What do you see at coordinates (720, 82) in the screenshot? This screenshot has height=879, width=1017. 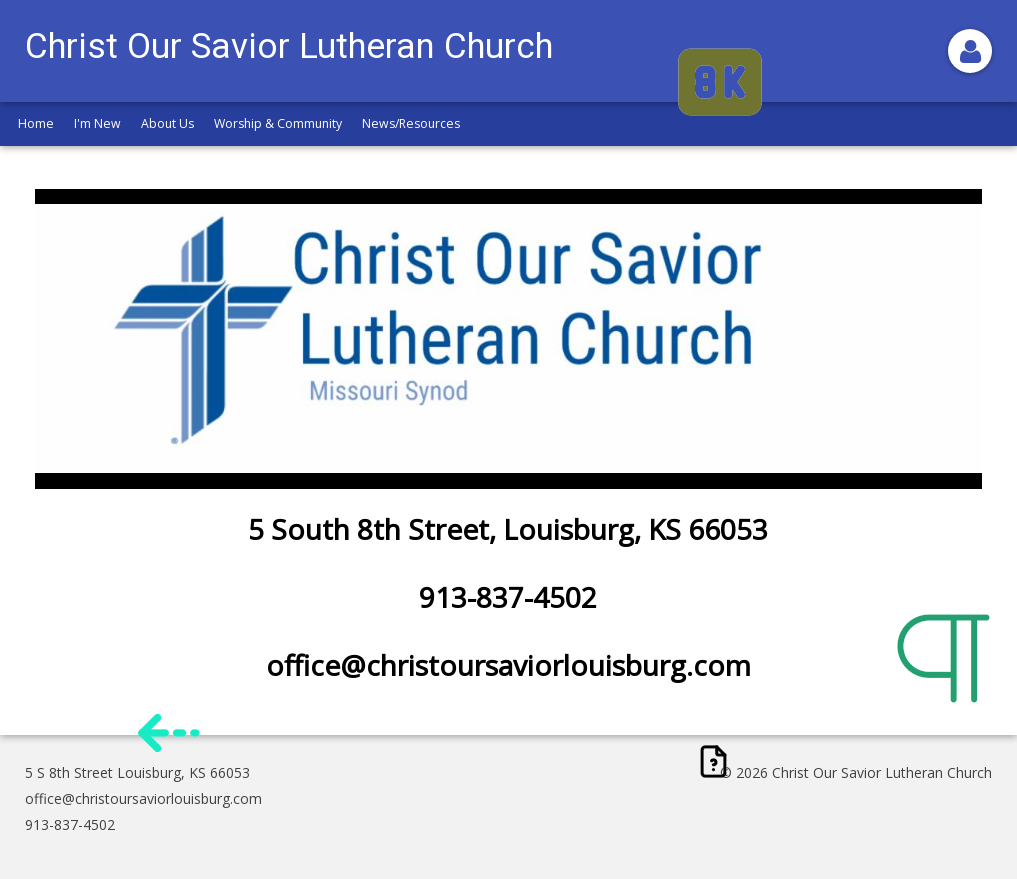 I see `indicates 8K video resolution quality` at bounding box center [720, 82].